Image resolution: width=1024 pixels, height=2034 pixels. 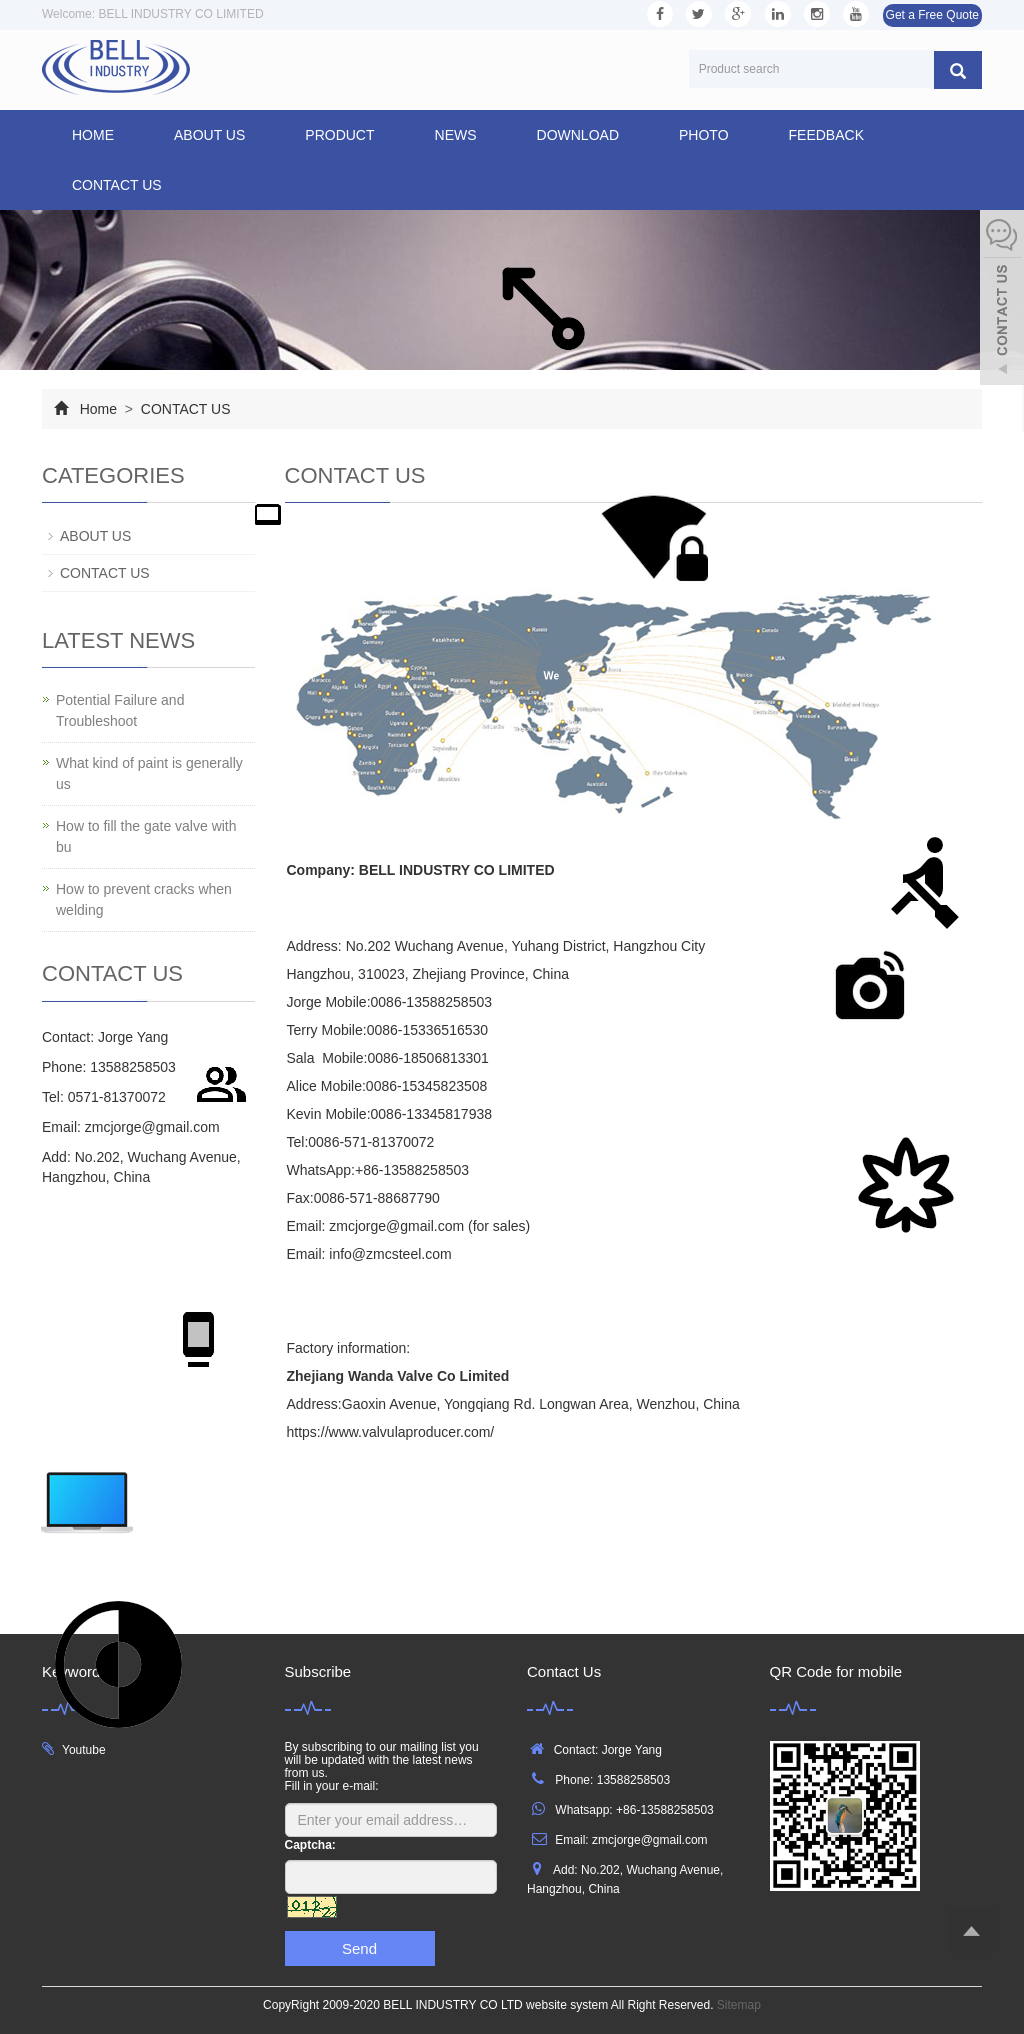 I want to click on access rowing or kayaking activities, so click(x=923, y=881).